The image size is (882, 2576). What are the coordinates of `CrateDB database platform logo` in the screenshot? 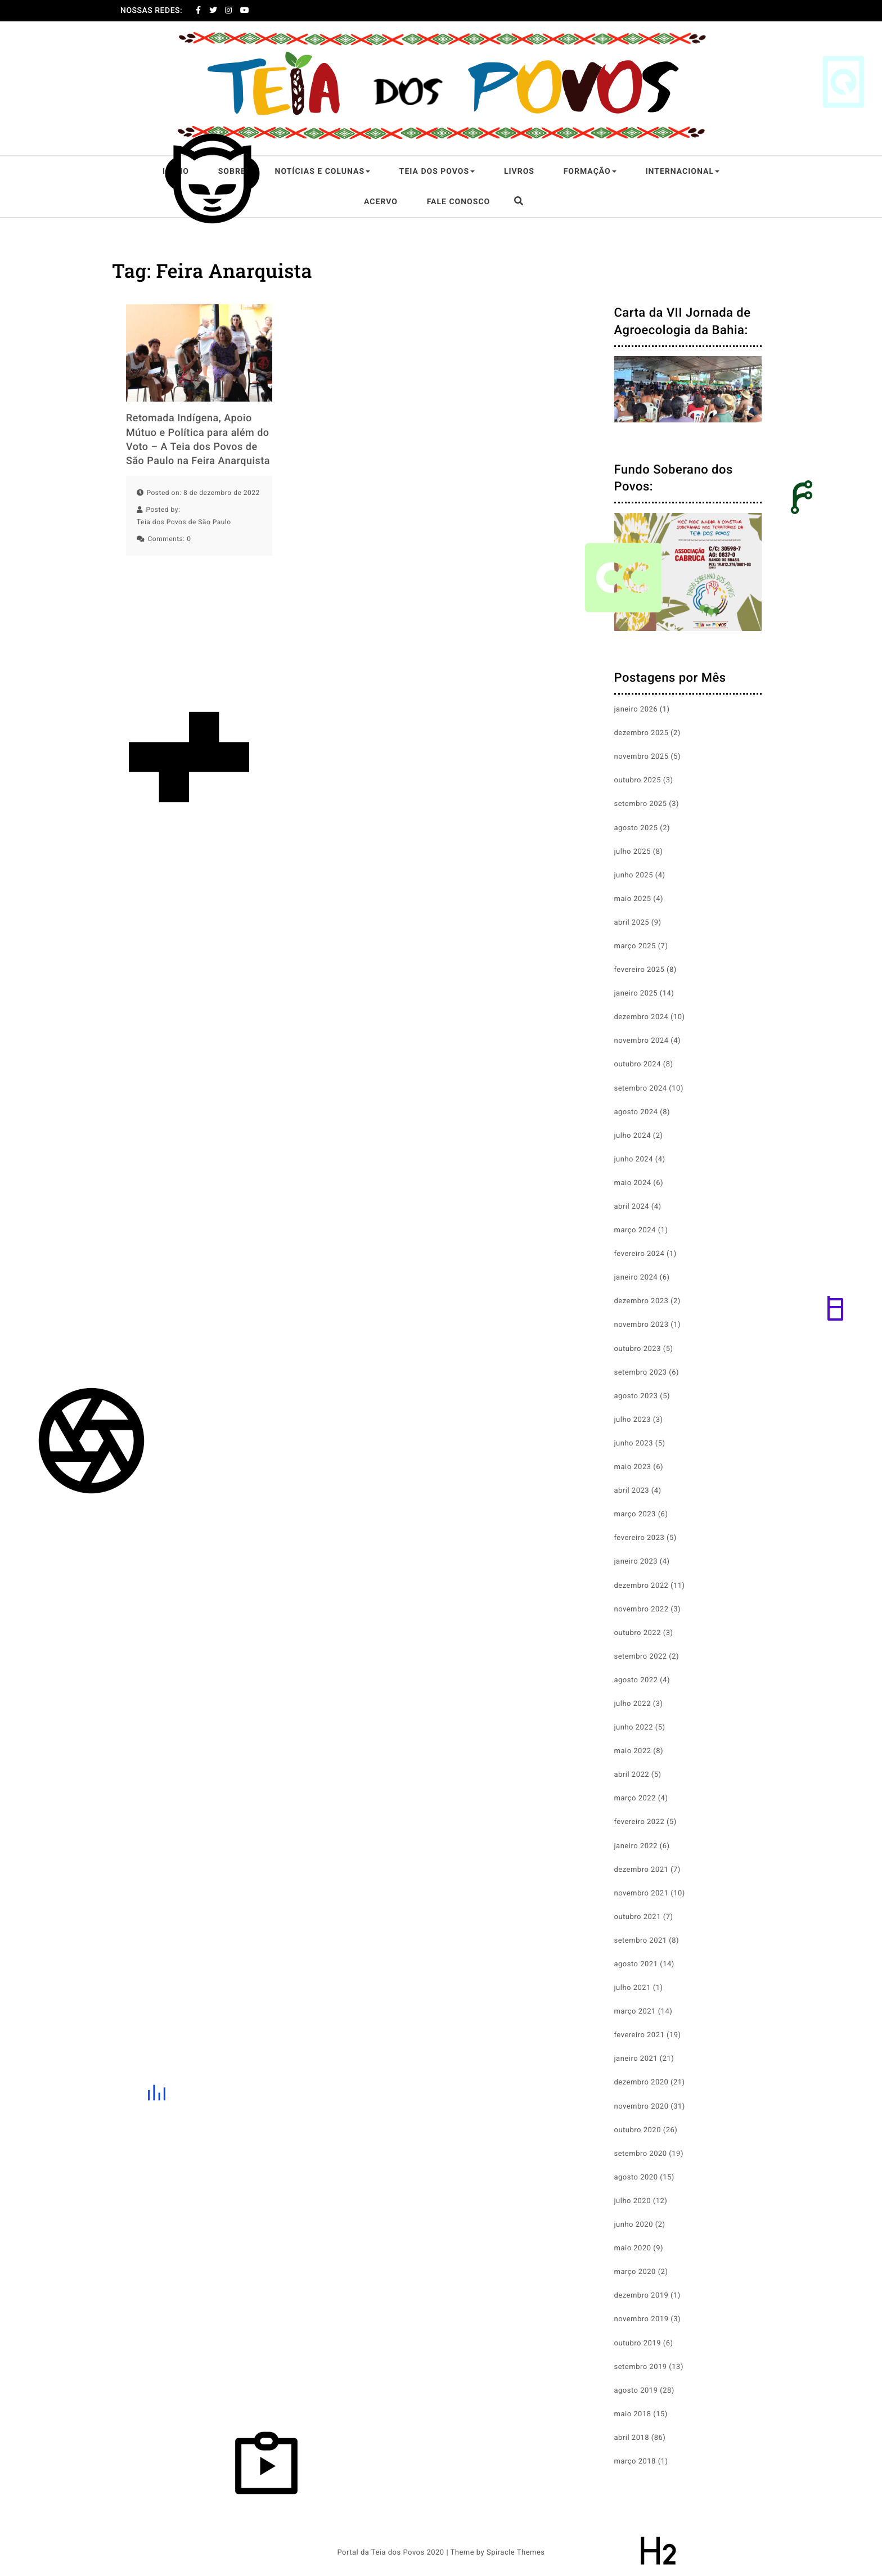 It's located at (189, 757).